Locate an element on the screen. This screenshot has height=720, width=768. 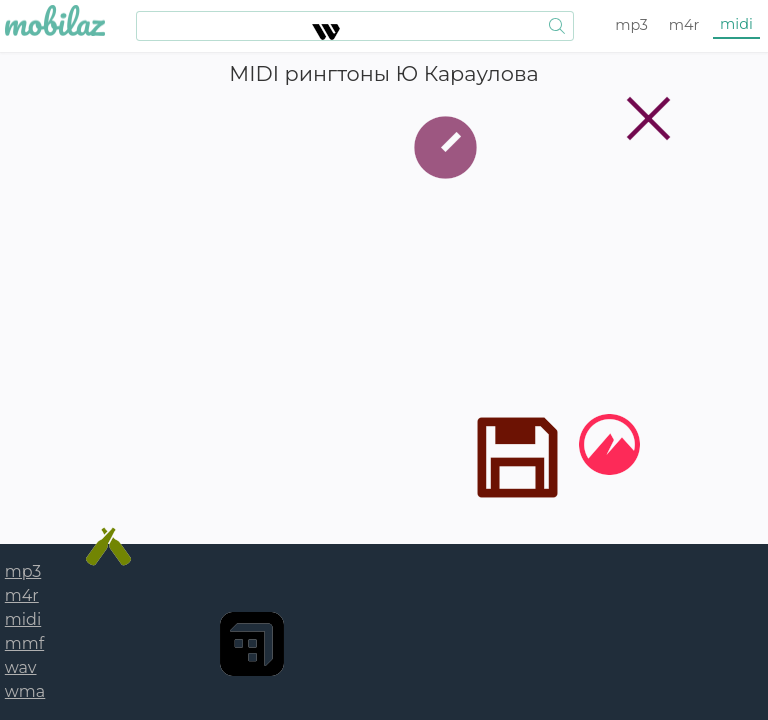
start or set a timer is located at coordinates (445, 147).